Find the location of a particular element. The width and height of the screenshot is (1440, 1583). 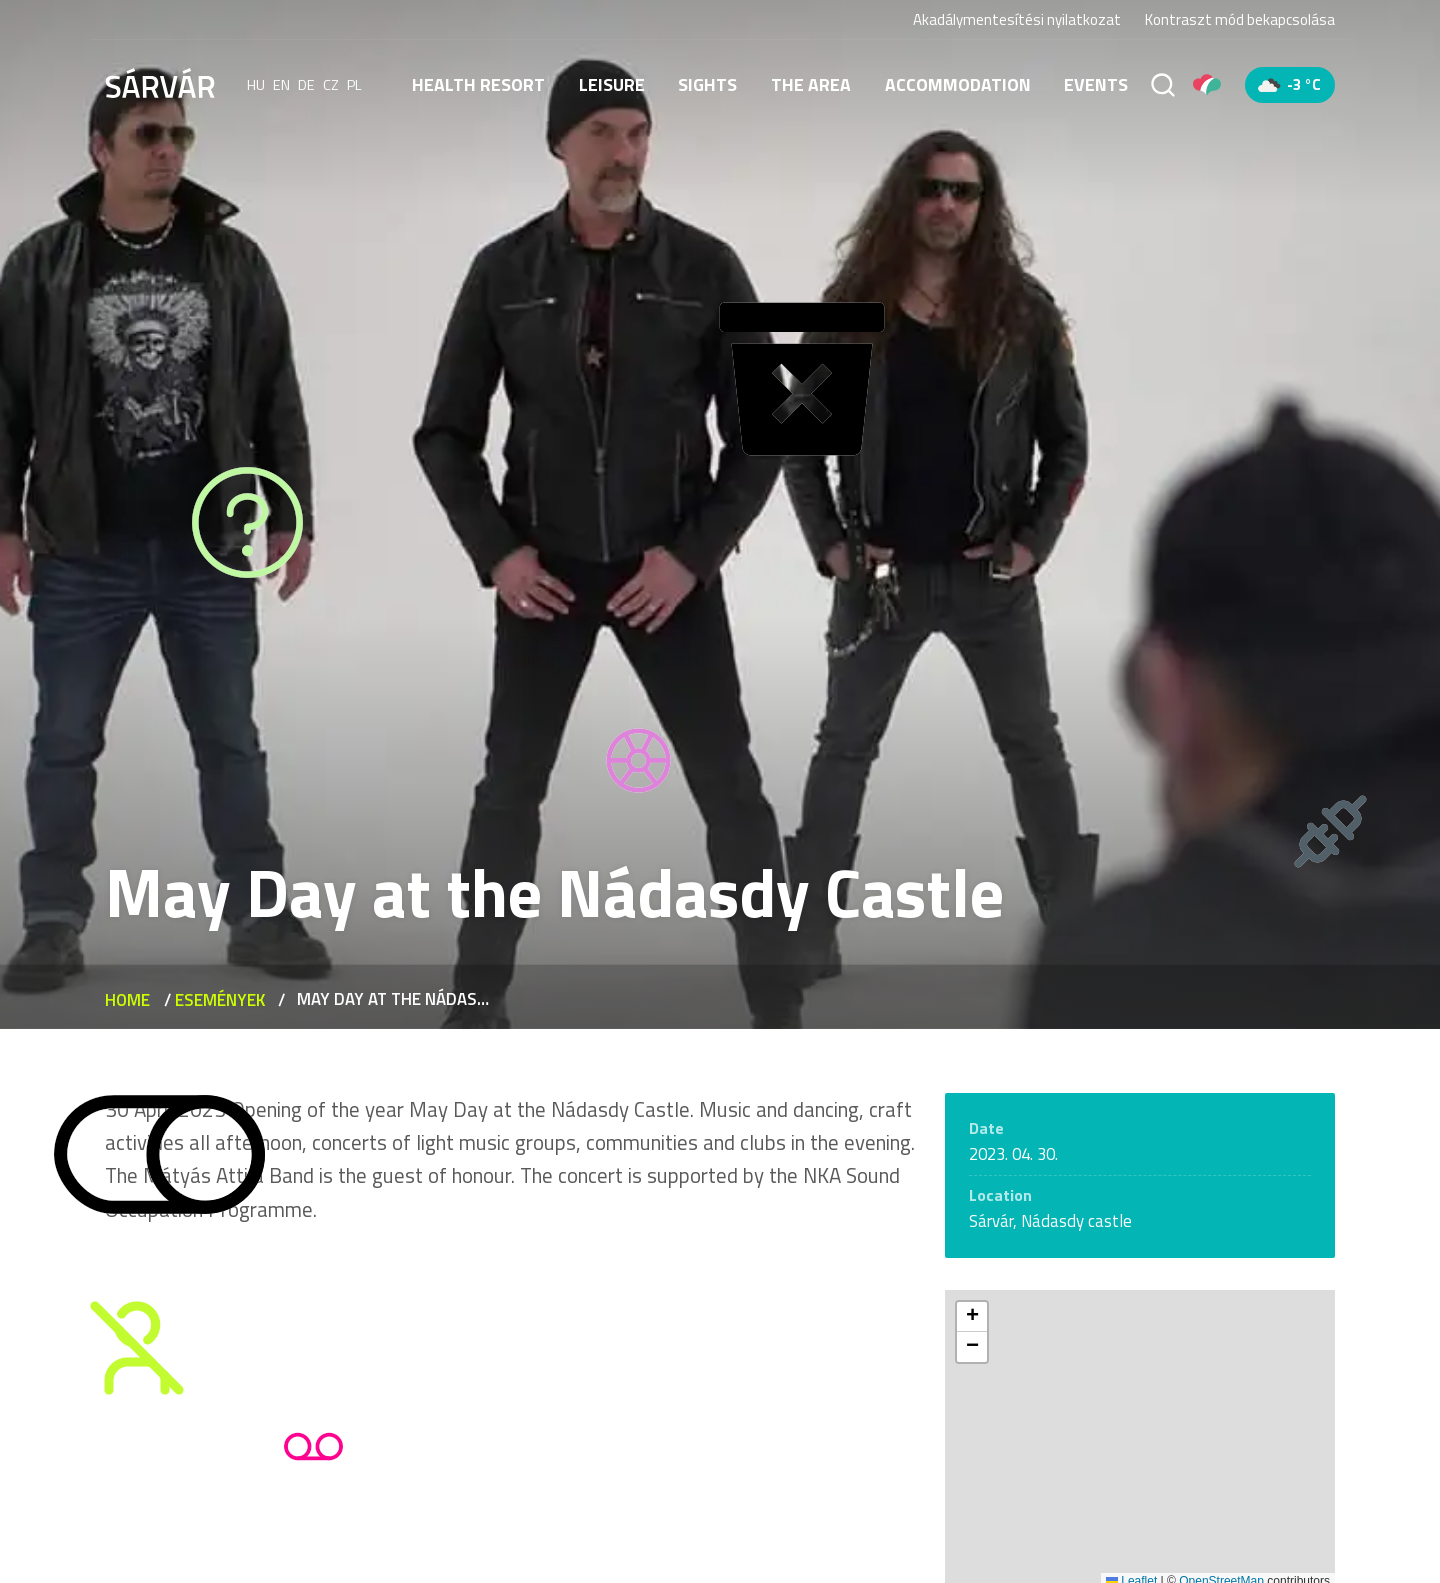

access voicemail messages is located at coordinates (313, 1446).